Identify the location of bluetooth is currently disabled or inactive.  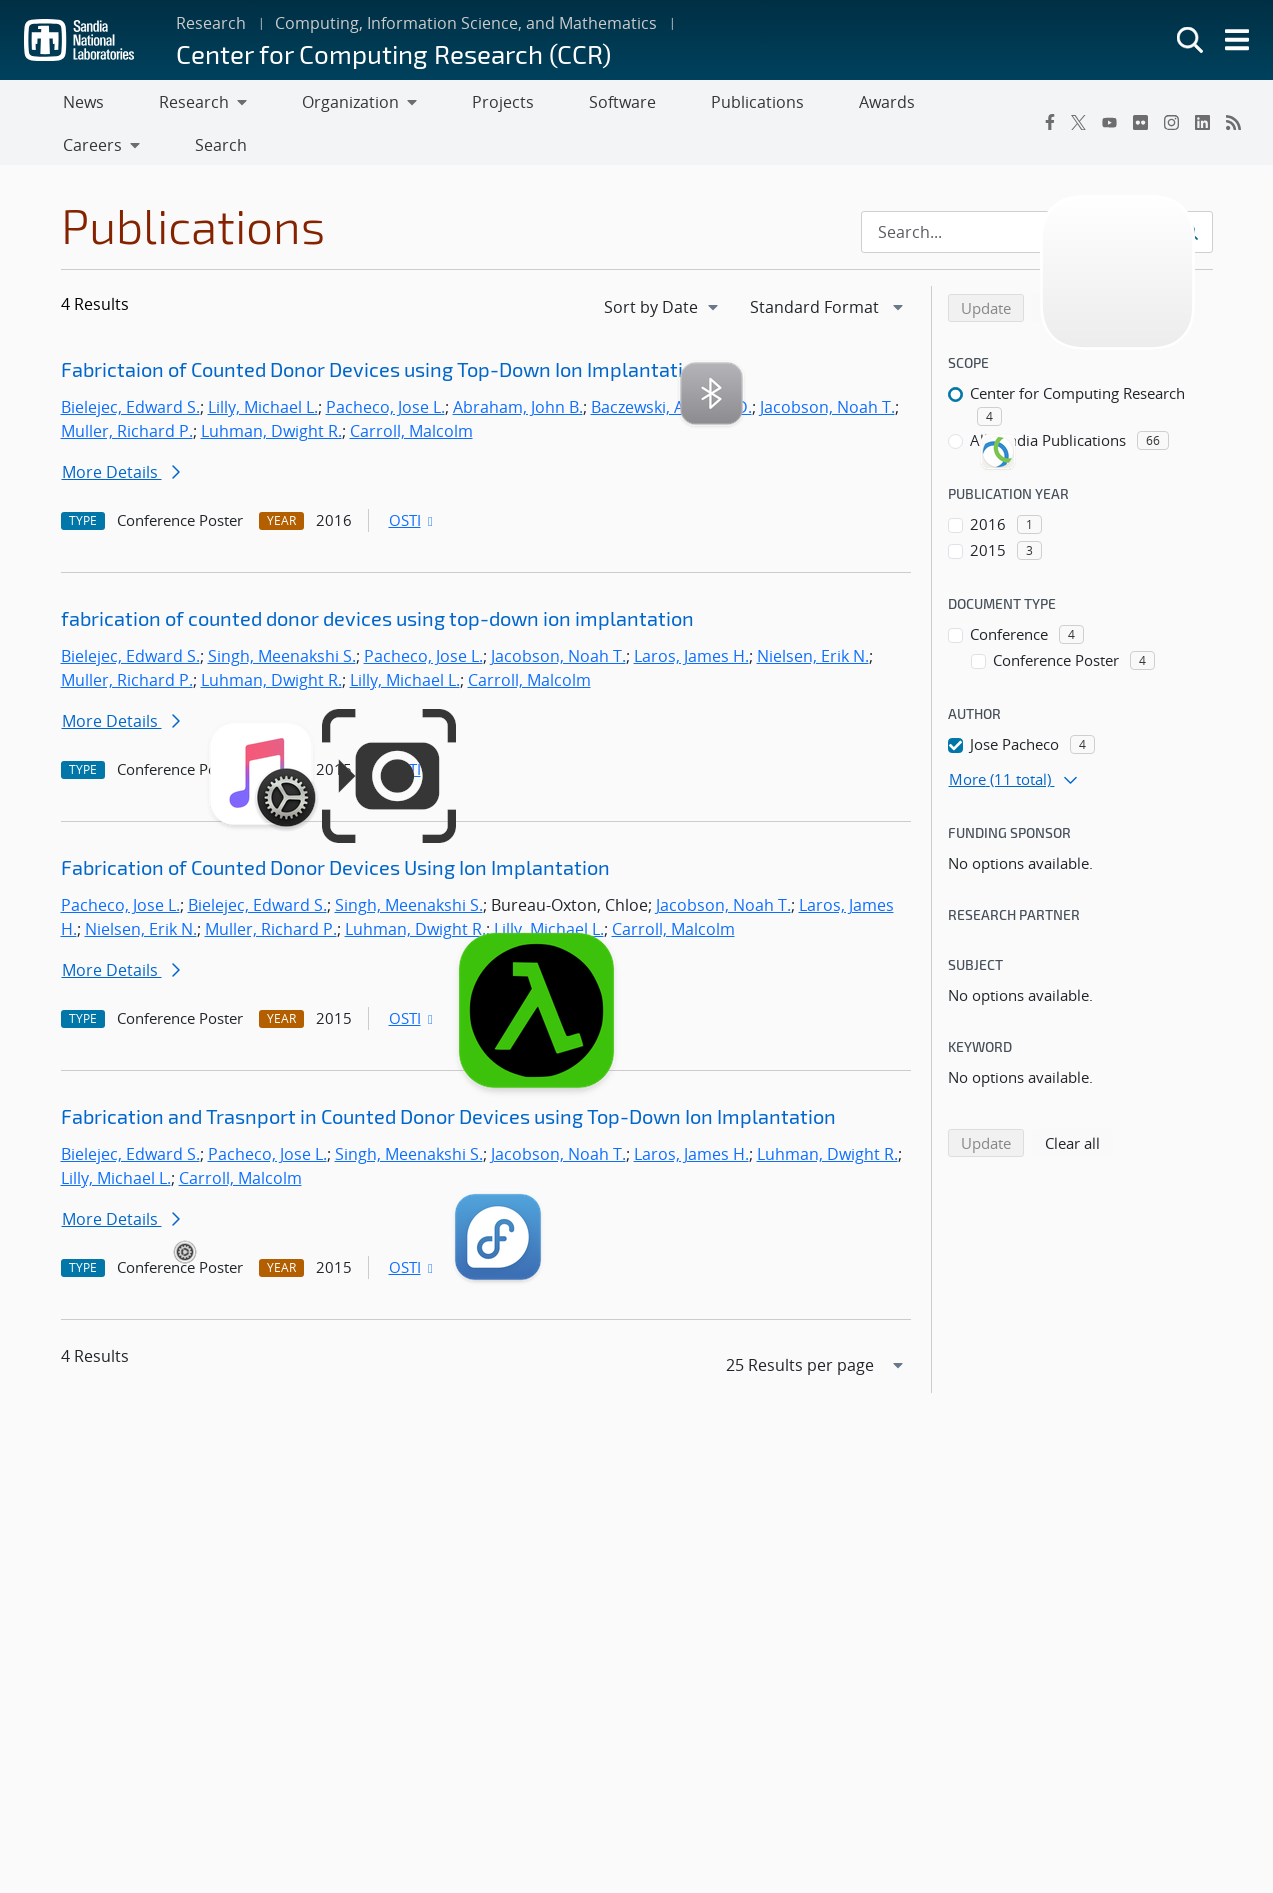
(711, 394).